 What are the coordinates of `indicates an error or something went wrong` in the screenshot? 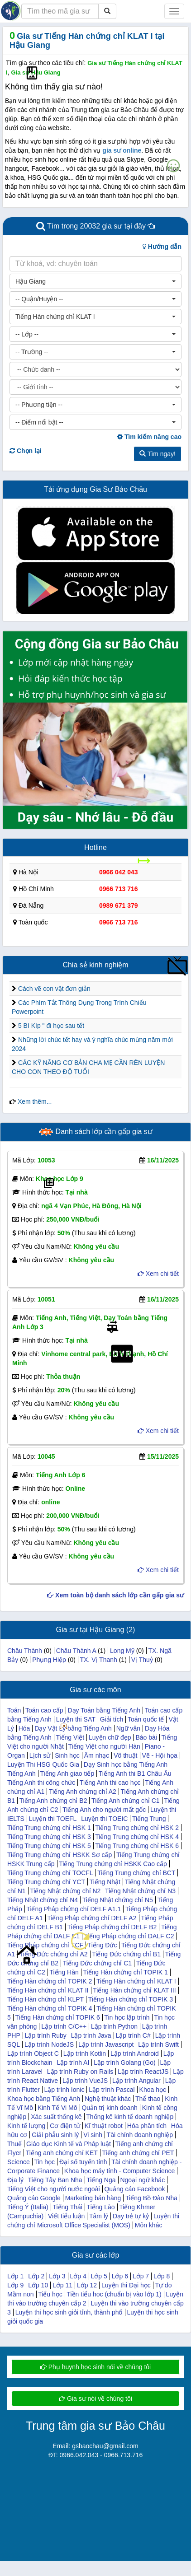 It's located at (173, 166).